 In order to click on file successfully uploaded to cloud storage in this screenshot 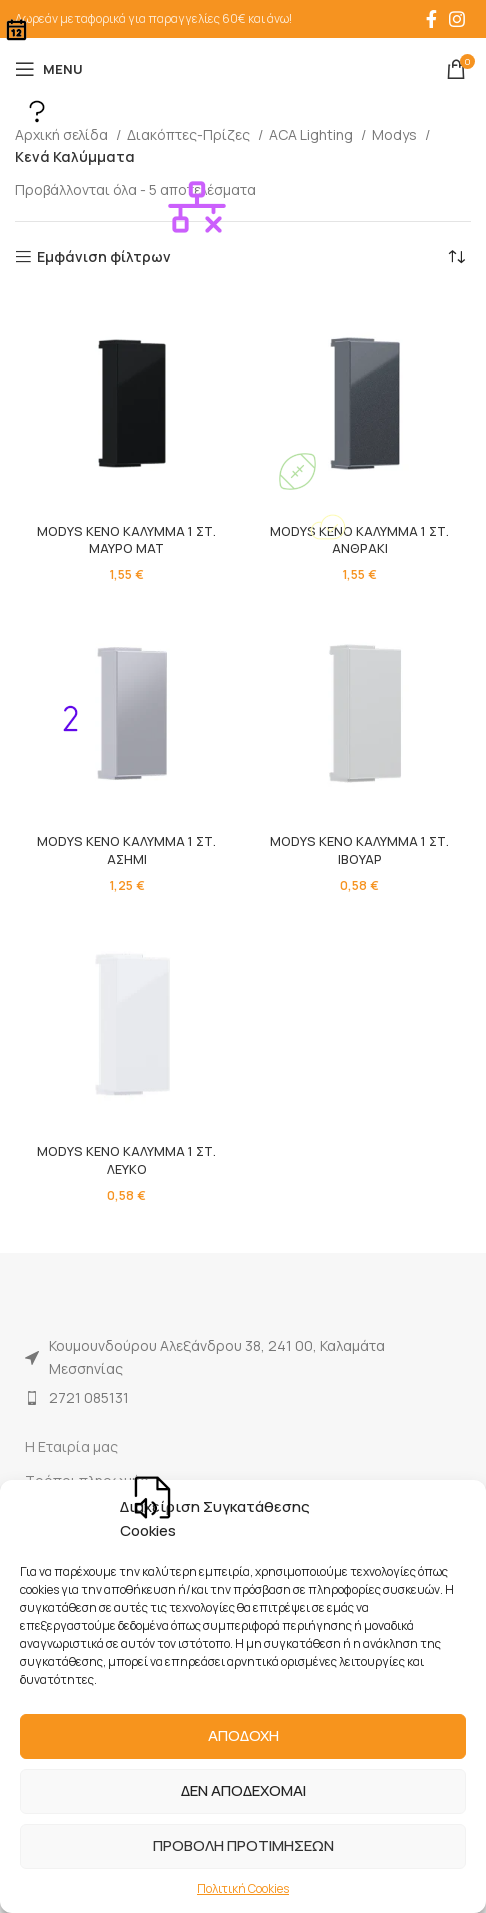, I will do `click(328, 527)`.